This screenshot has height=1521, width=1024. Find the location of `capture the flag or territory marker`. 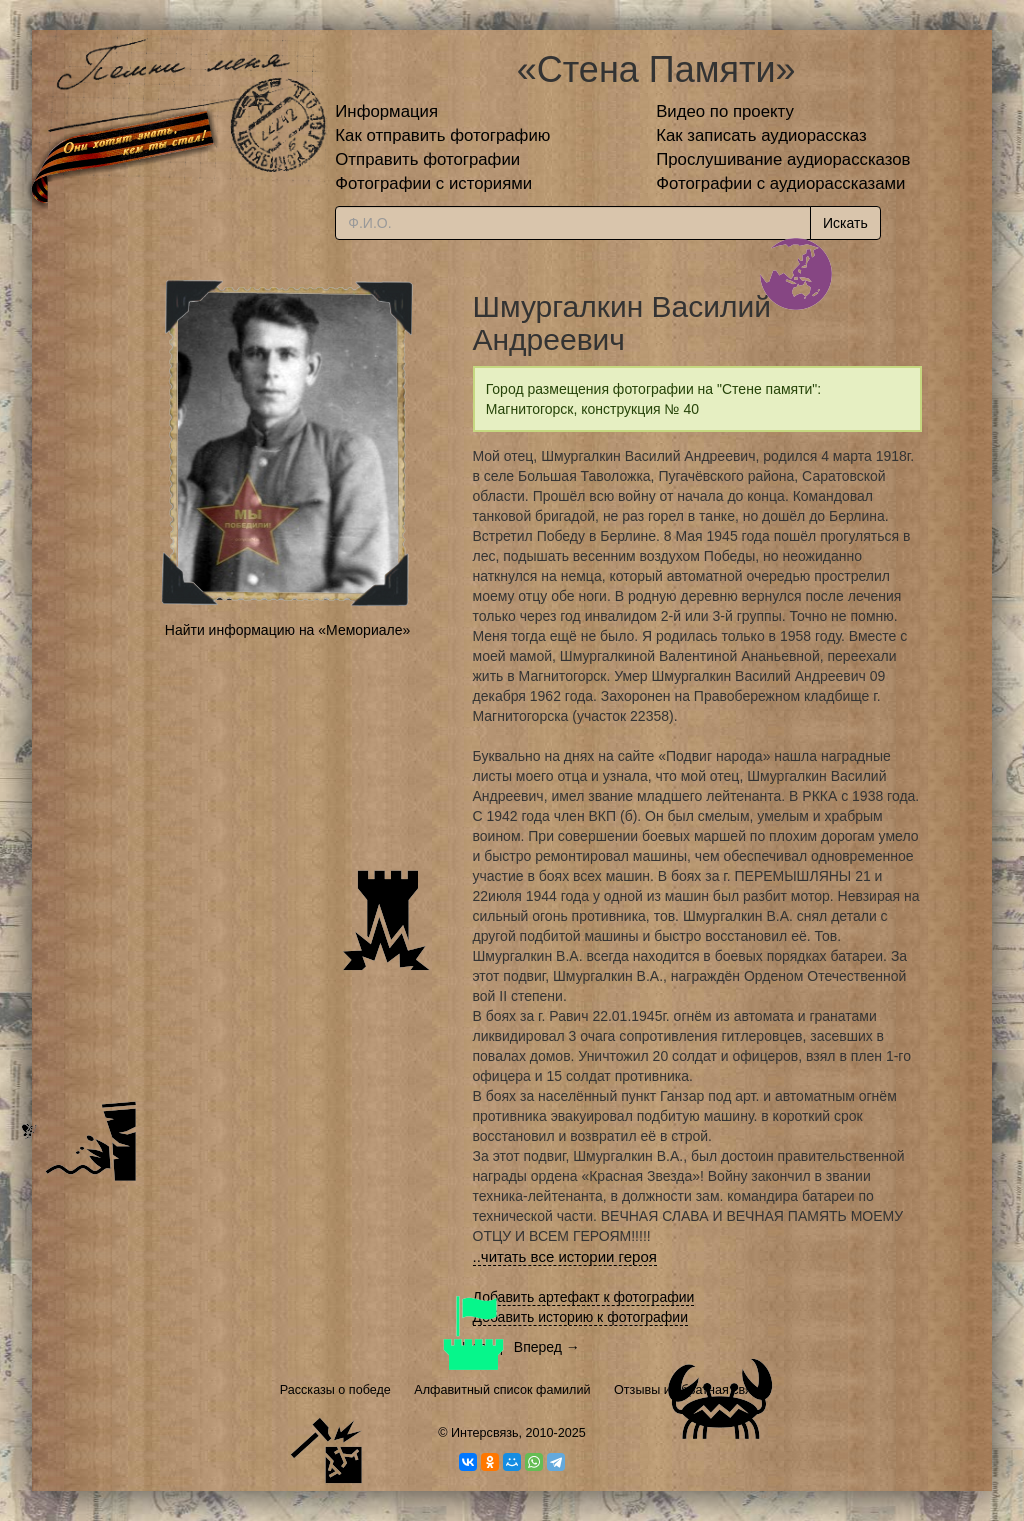

capture the flag or territory marker is located at coordinates (473, 1332).